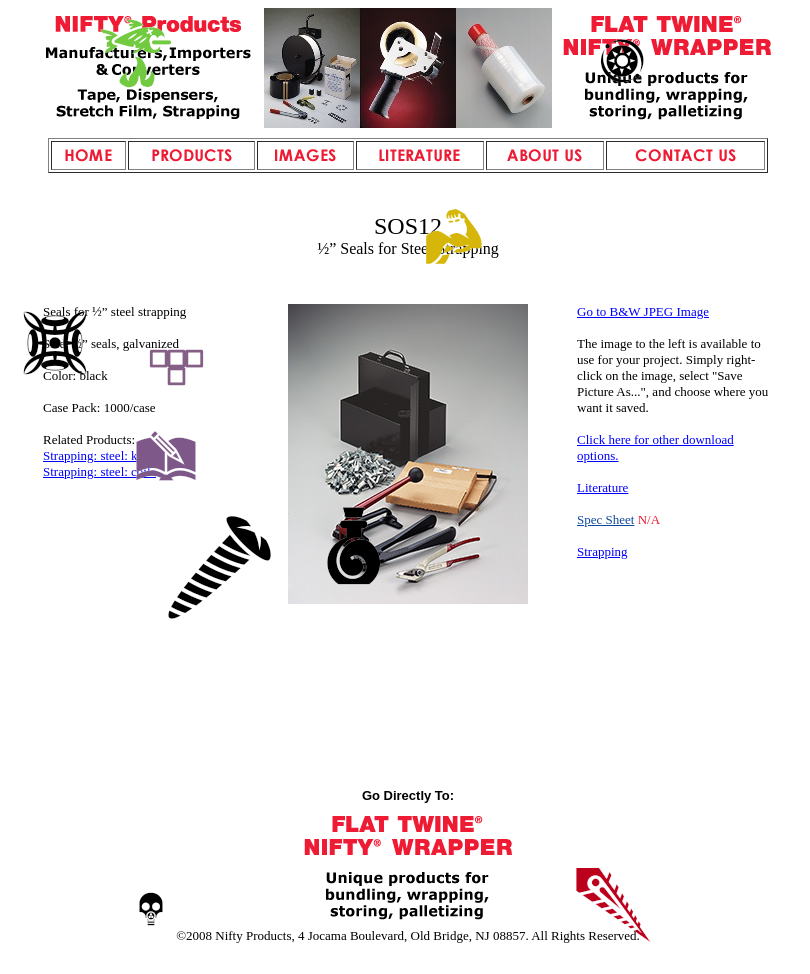 The height and width of the screenshot is (974, 810). What do you see at coordinates (613, 905) in the screenshot?
I see `activate drilling or boring tool` at bounding box center [613, 905].